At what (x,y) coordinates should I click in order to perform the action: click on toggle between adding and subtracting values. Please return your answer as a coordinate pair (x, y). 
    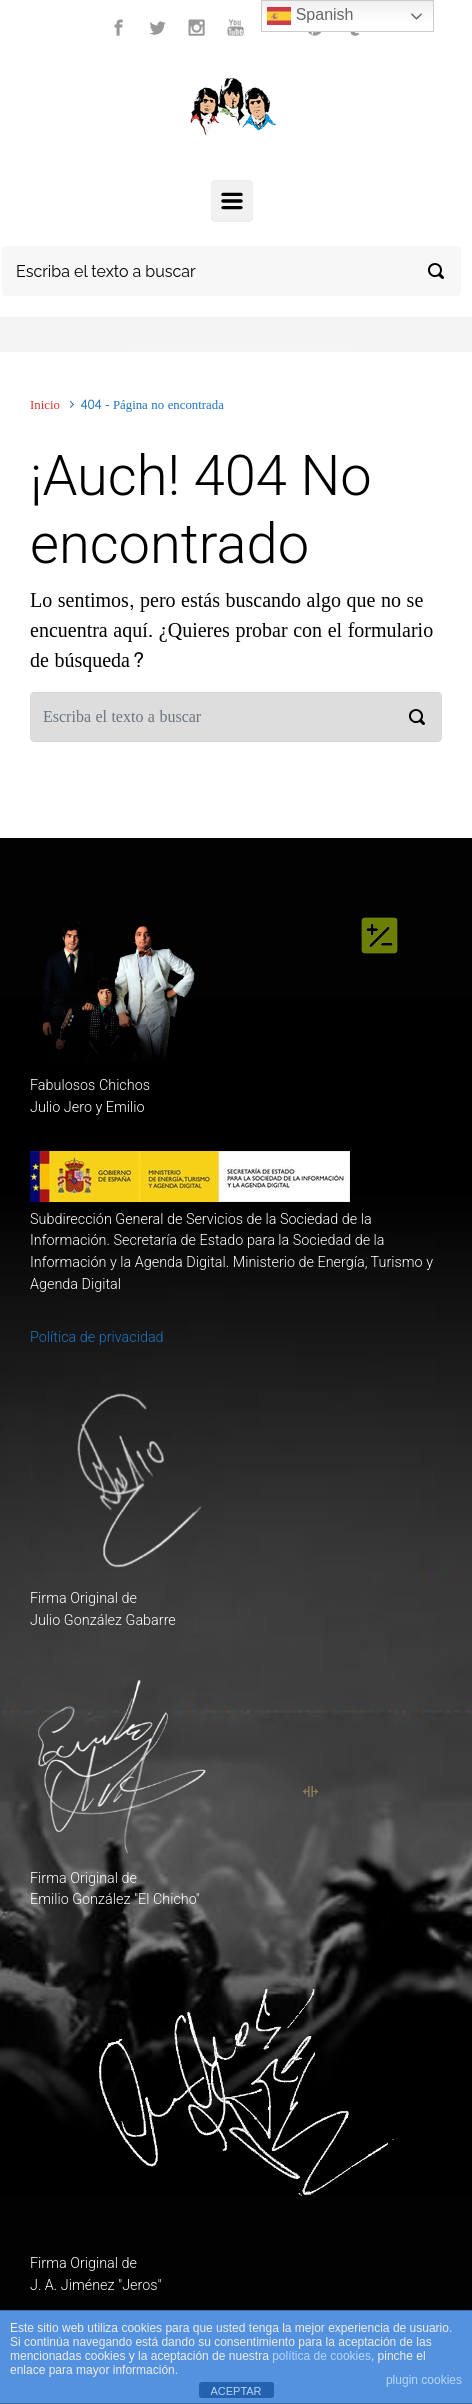
    Looking at the image, I should click on (379, 935).